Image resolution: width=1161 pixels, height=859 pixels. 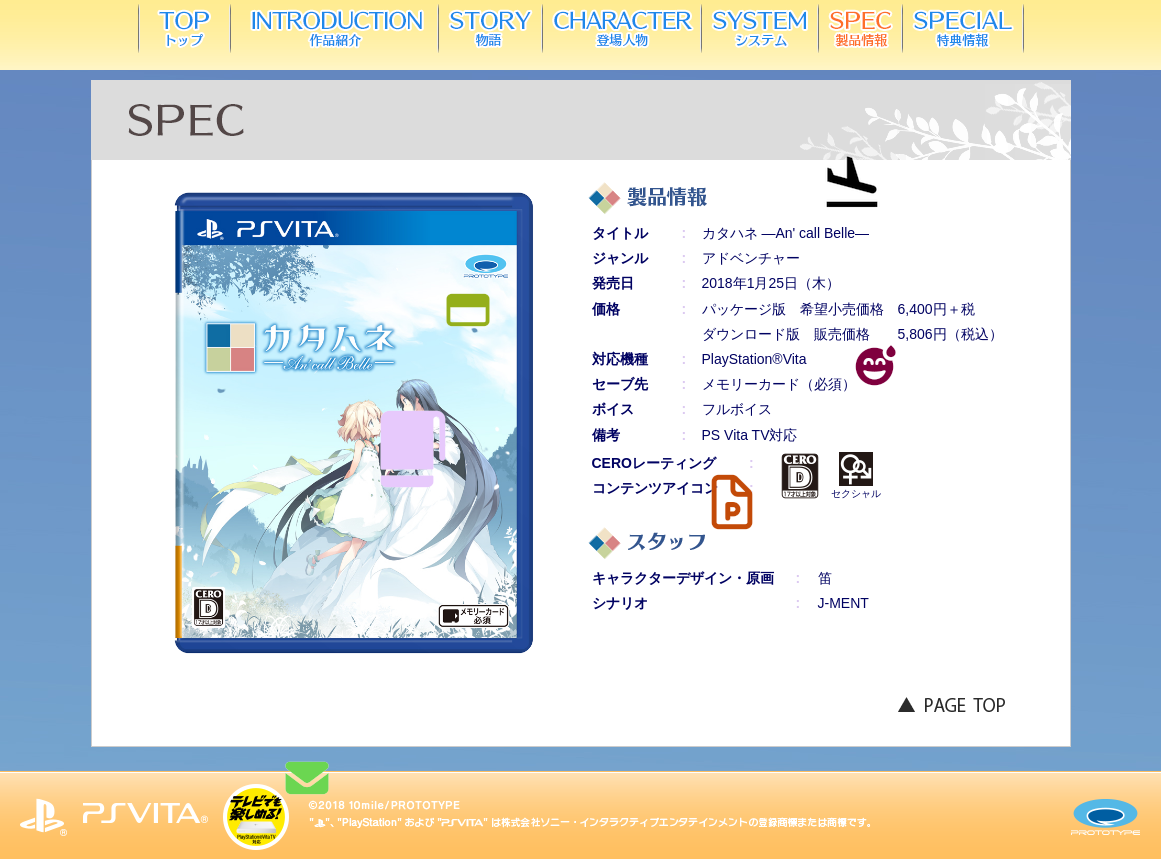 I want to click on towel or linen amenity indicator, so click(x=410, y=449).